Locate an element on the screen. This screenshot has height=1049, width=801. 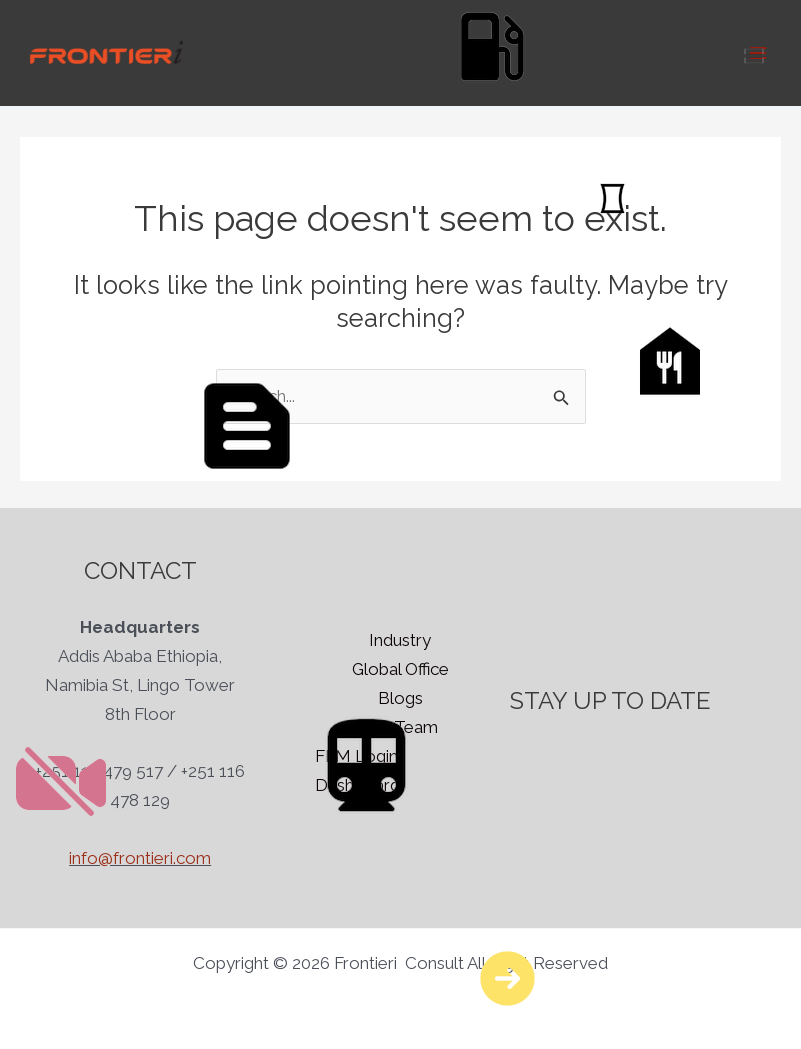
switch to vertical panorama capture mode is located at coordinates (612, 198).